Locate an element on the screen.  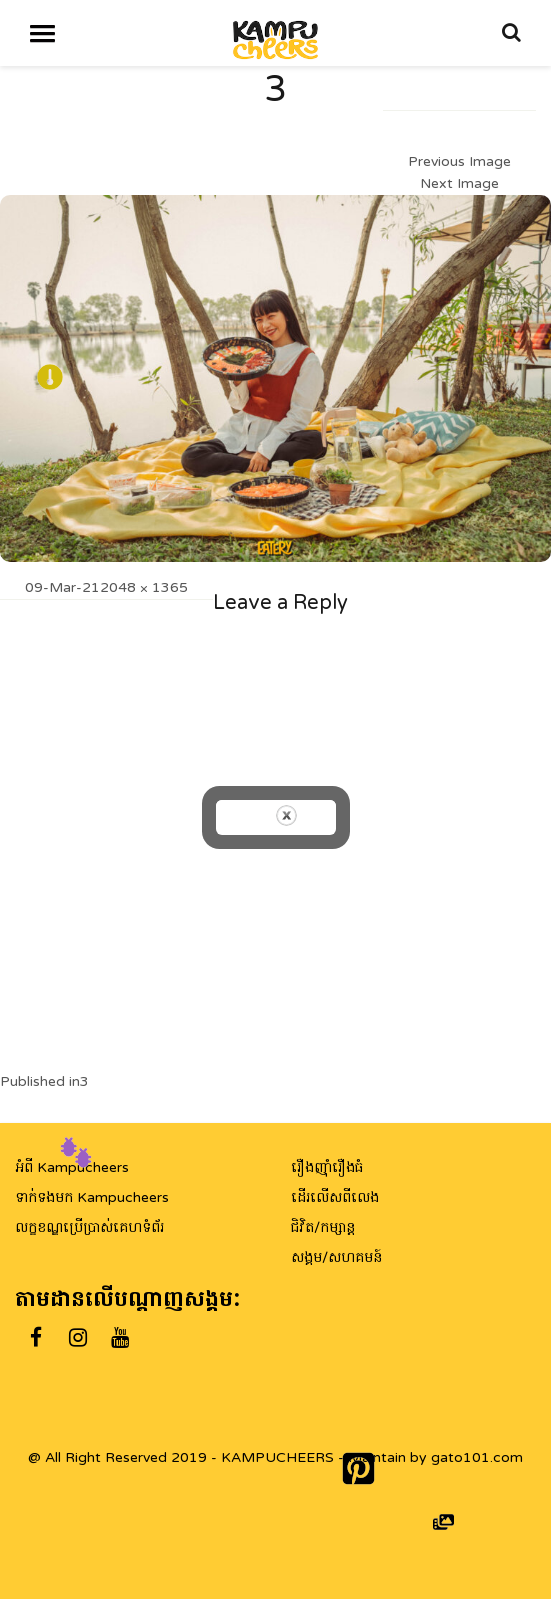
access photo and video gallery is located at coordinates (443, 1522).